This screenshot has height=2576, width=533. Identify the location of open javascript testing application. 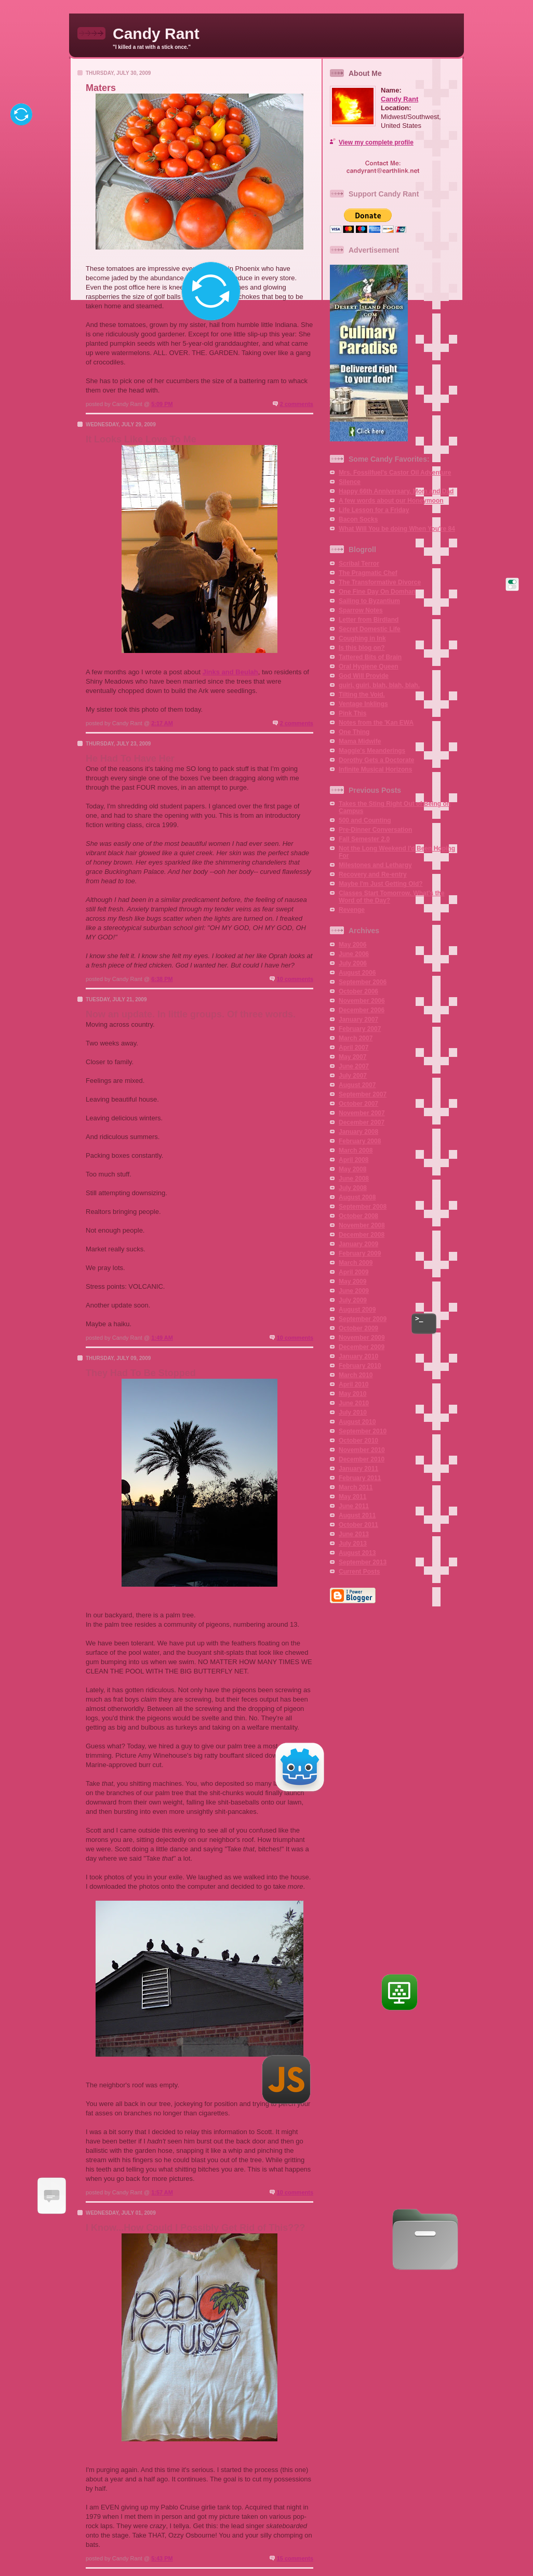
(286, 2080).